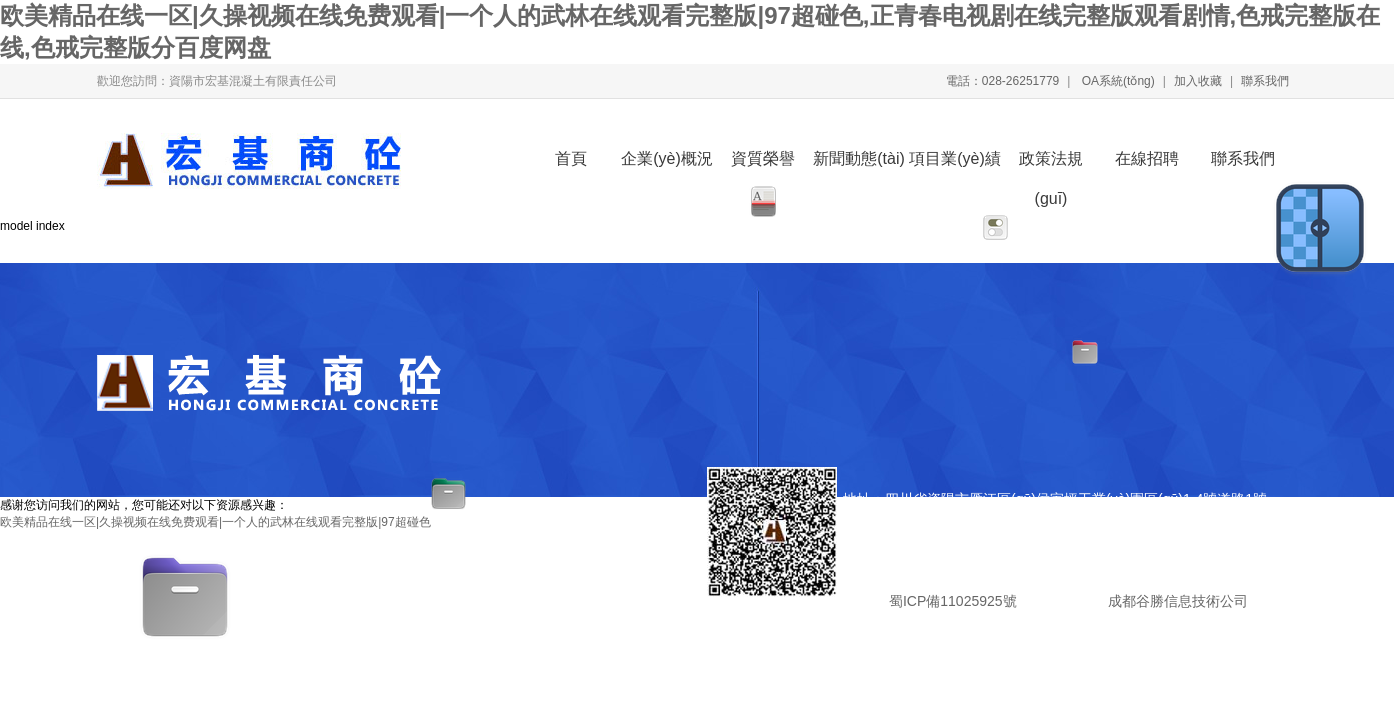  Describe the element at coordinates (763, 201) in the screenshot. I see `open document scanning application` at that location.